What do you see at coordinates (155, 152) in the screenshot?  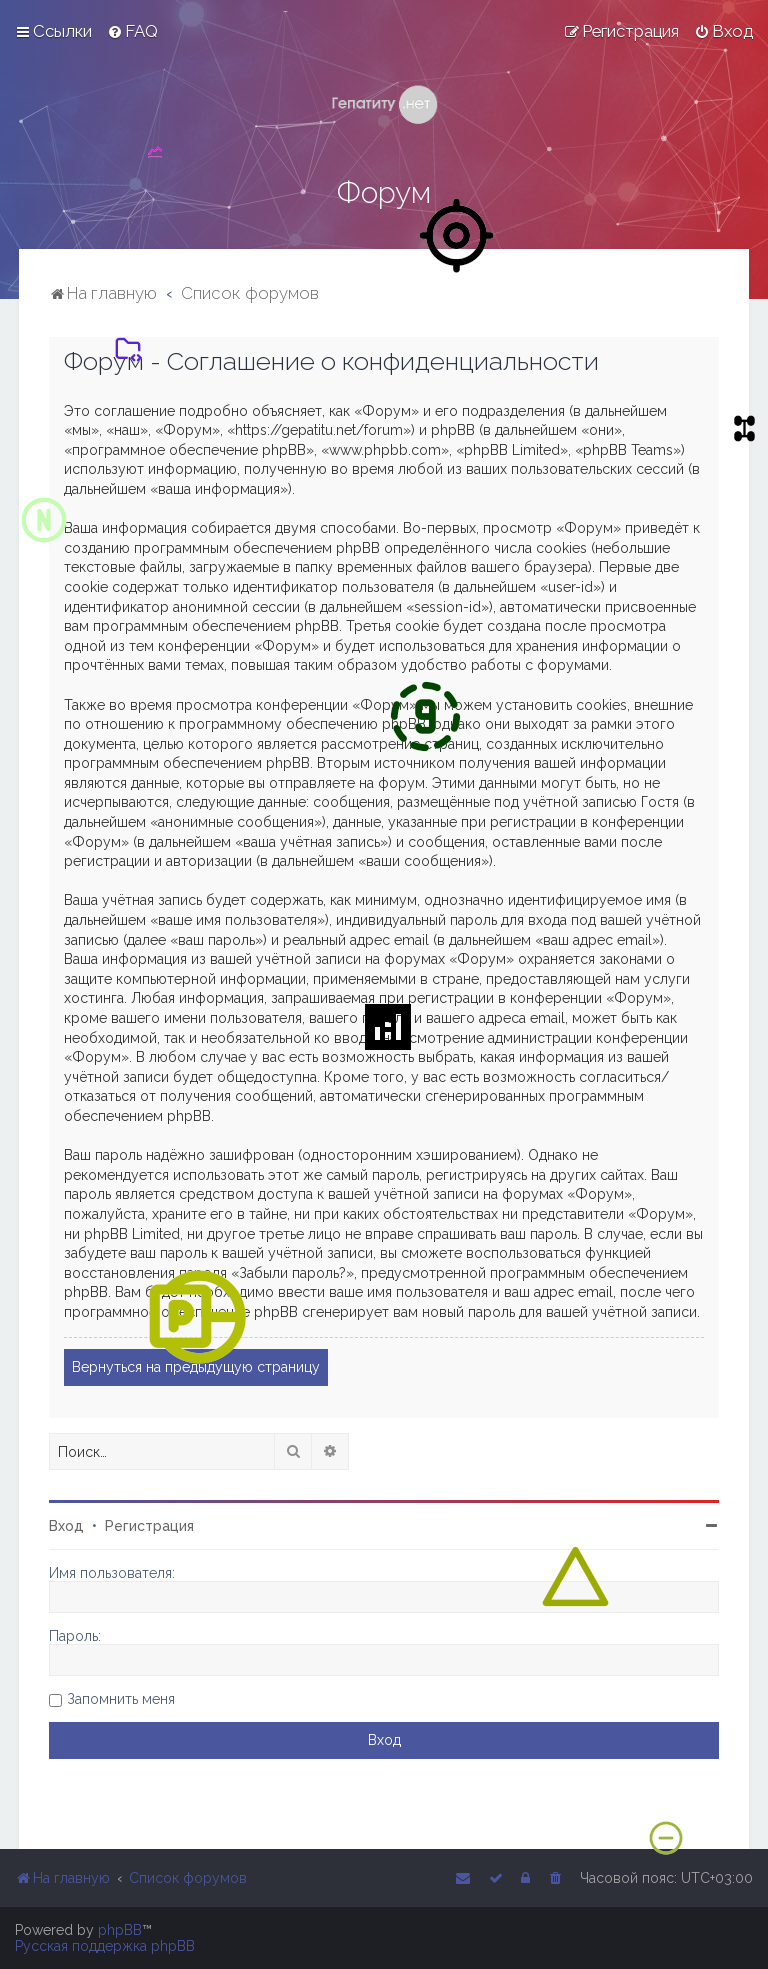 I see `view analytics or performance trends` at bounding box center [155, 152].